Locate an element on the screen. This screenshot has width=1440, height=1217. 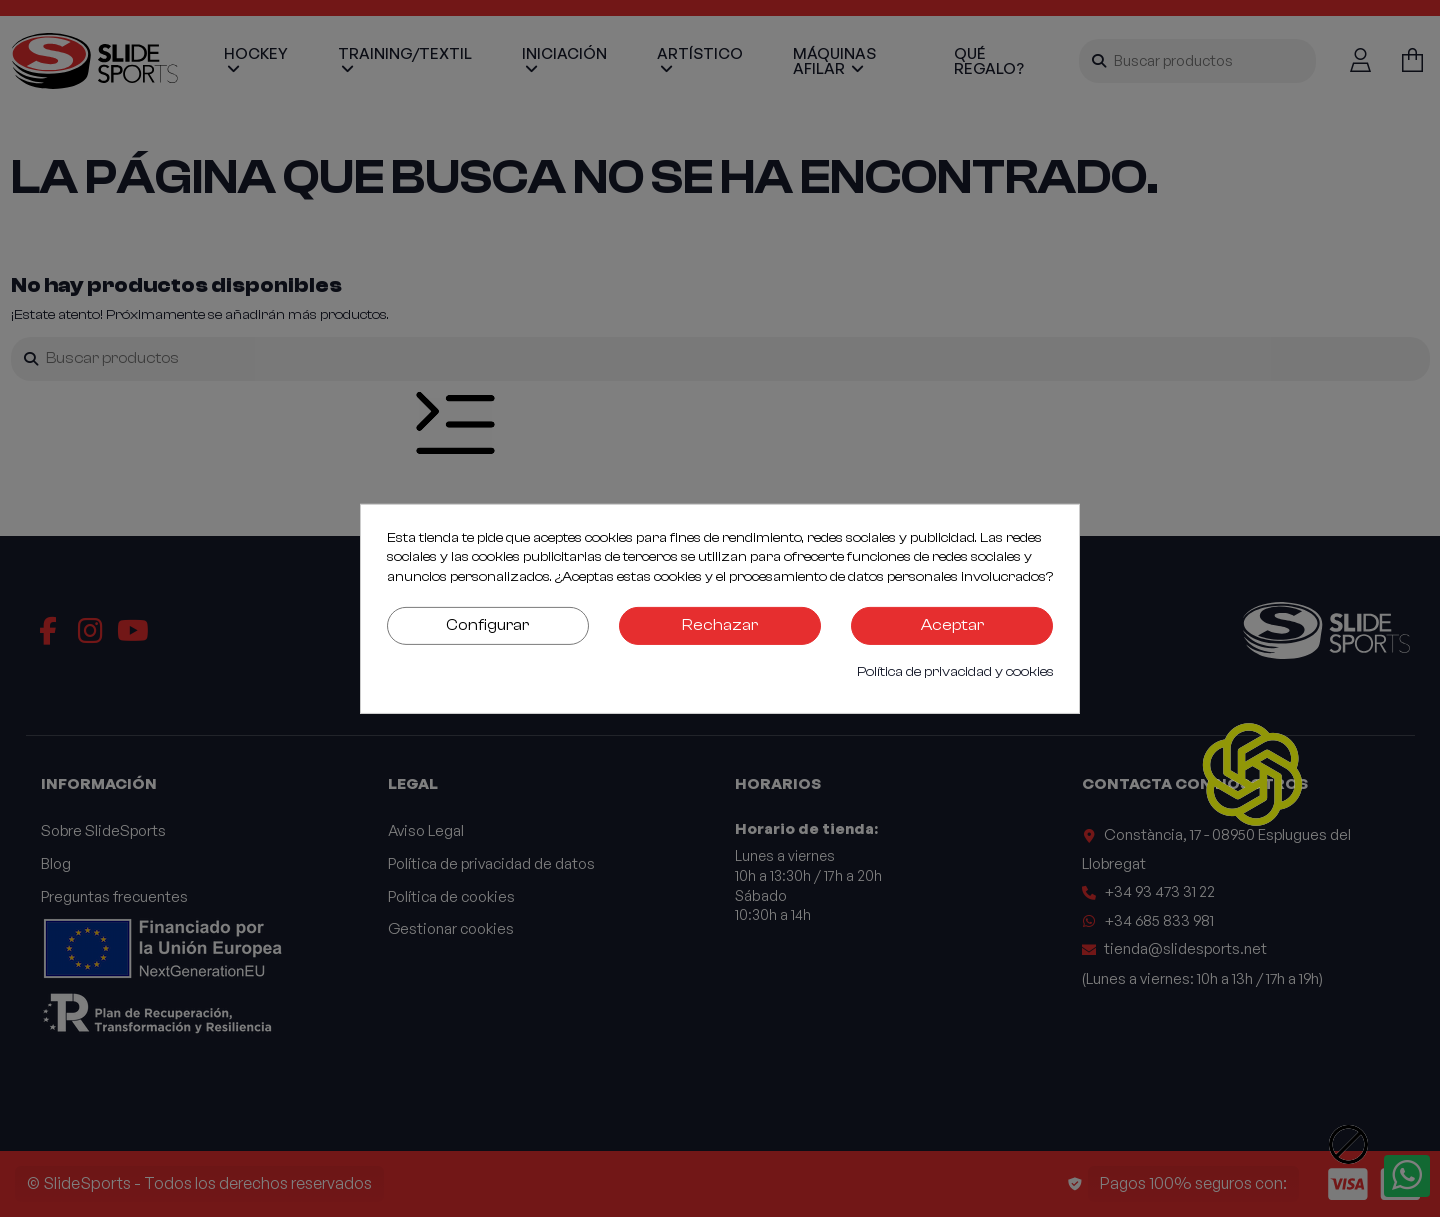
increase text indentation is located at coordinates (455, 424).